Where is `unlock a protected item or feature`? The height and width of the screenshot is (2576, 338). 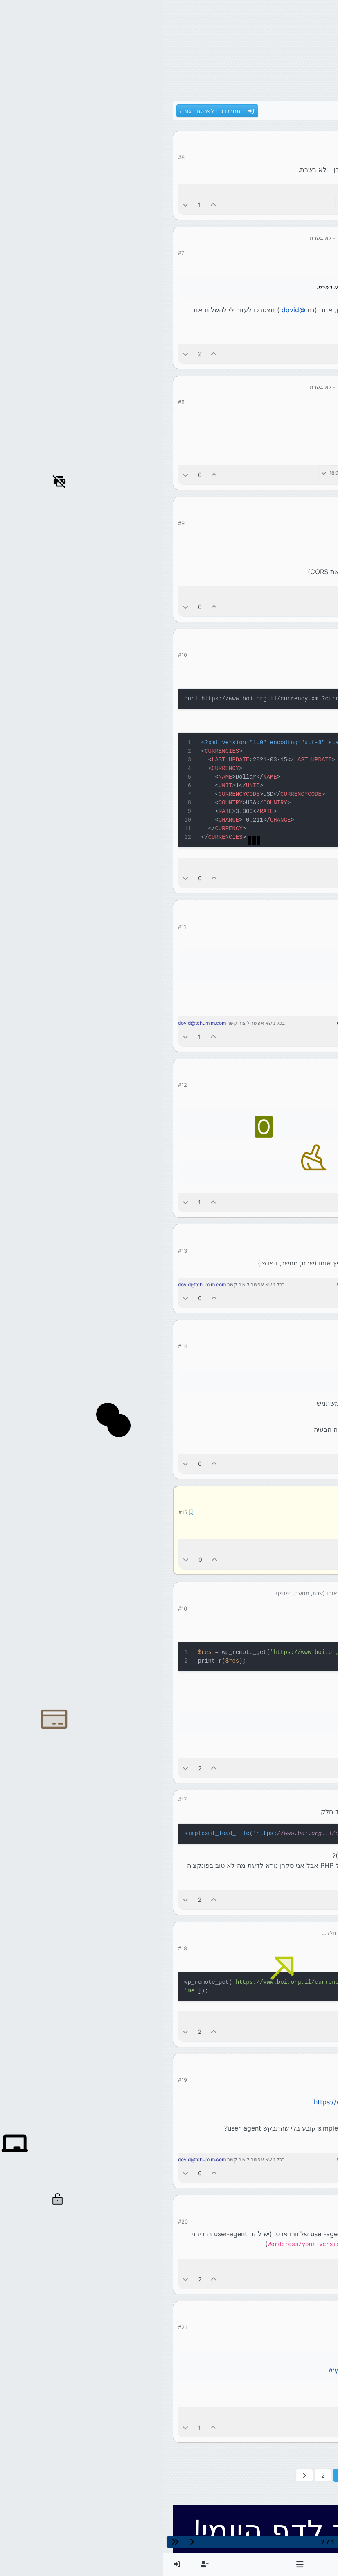 unlock a protected item or feature is located at coordinates (57, 2199).